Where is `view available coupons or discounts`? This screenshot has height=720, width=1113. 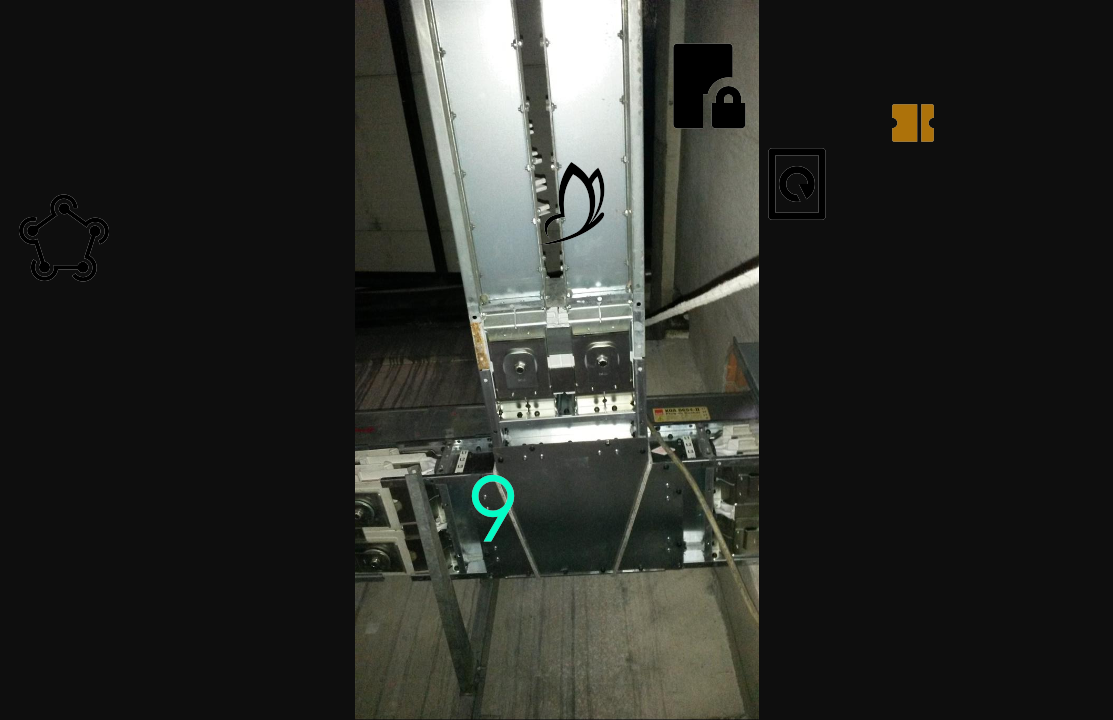
view available coupons or discounts is located at coordinates (913, 123).